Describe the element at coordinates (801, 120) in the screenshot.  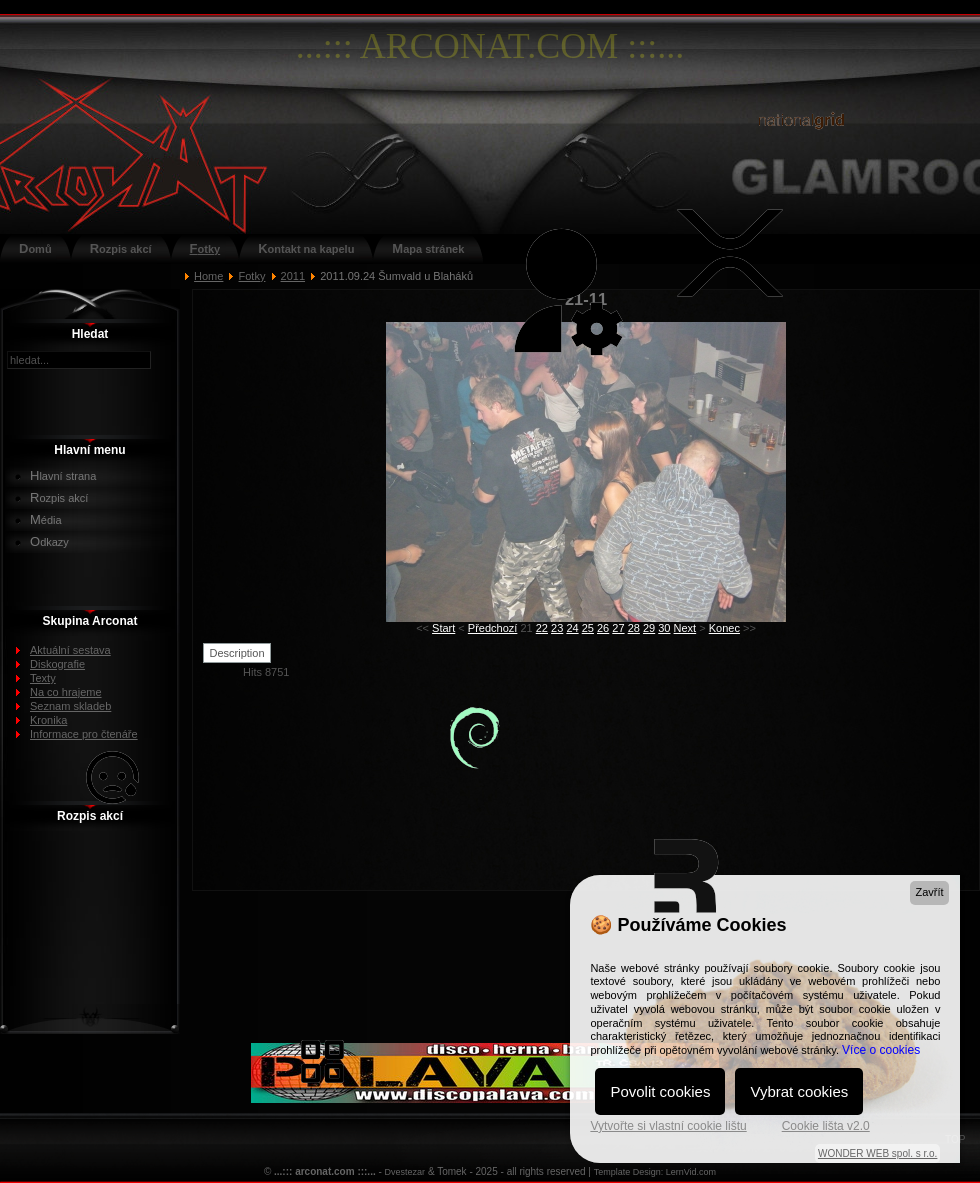
I see `national grid company logo` at that location.